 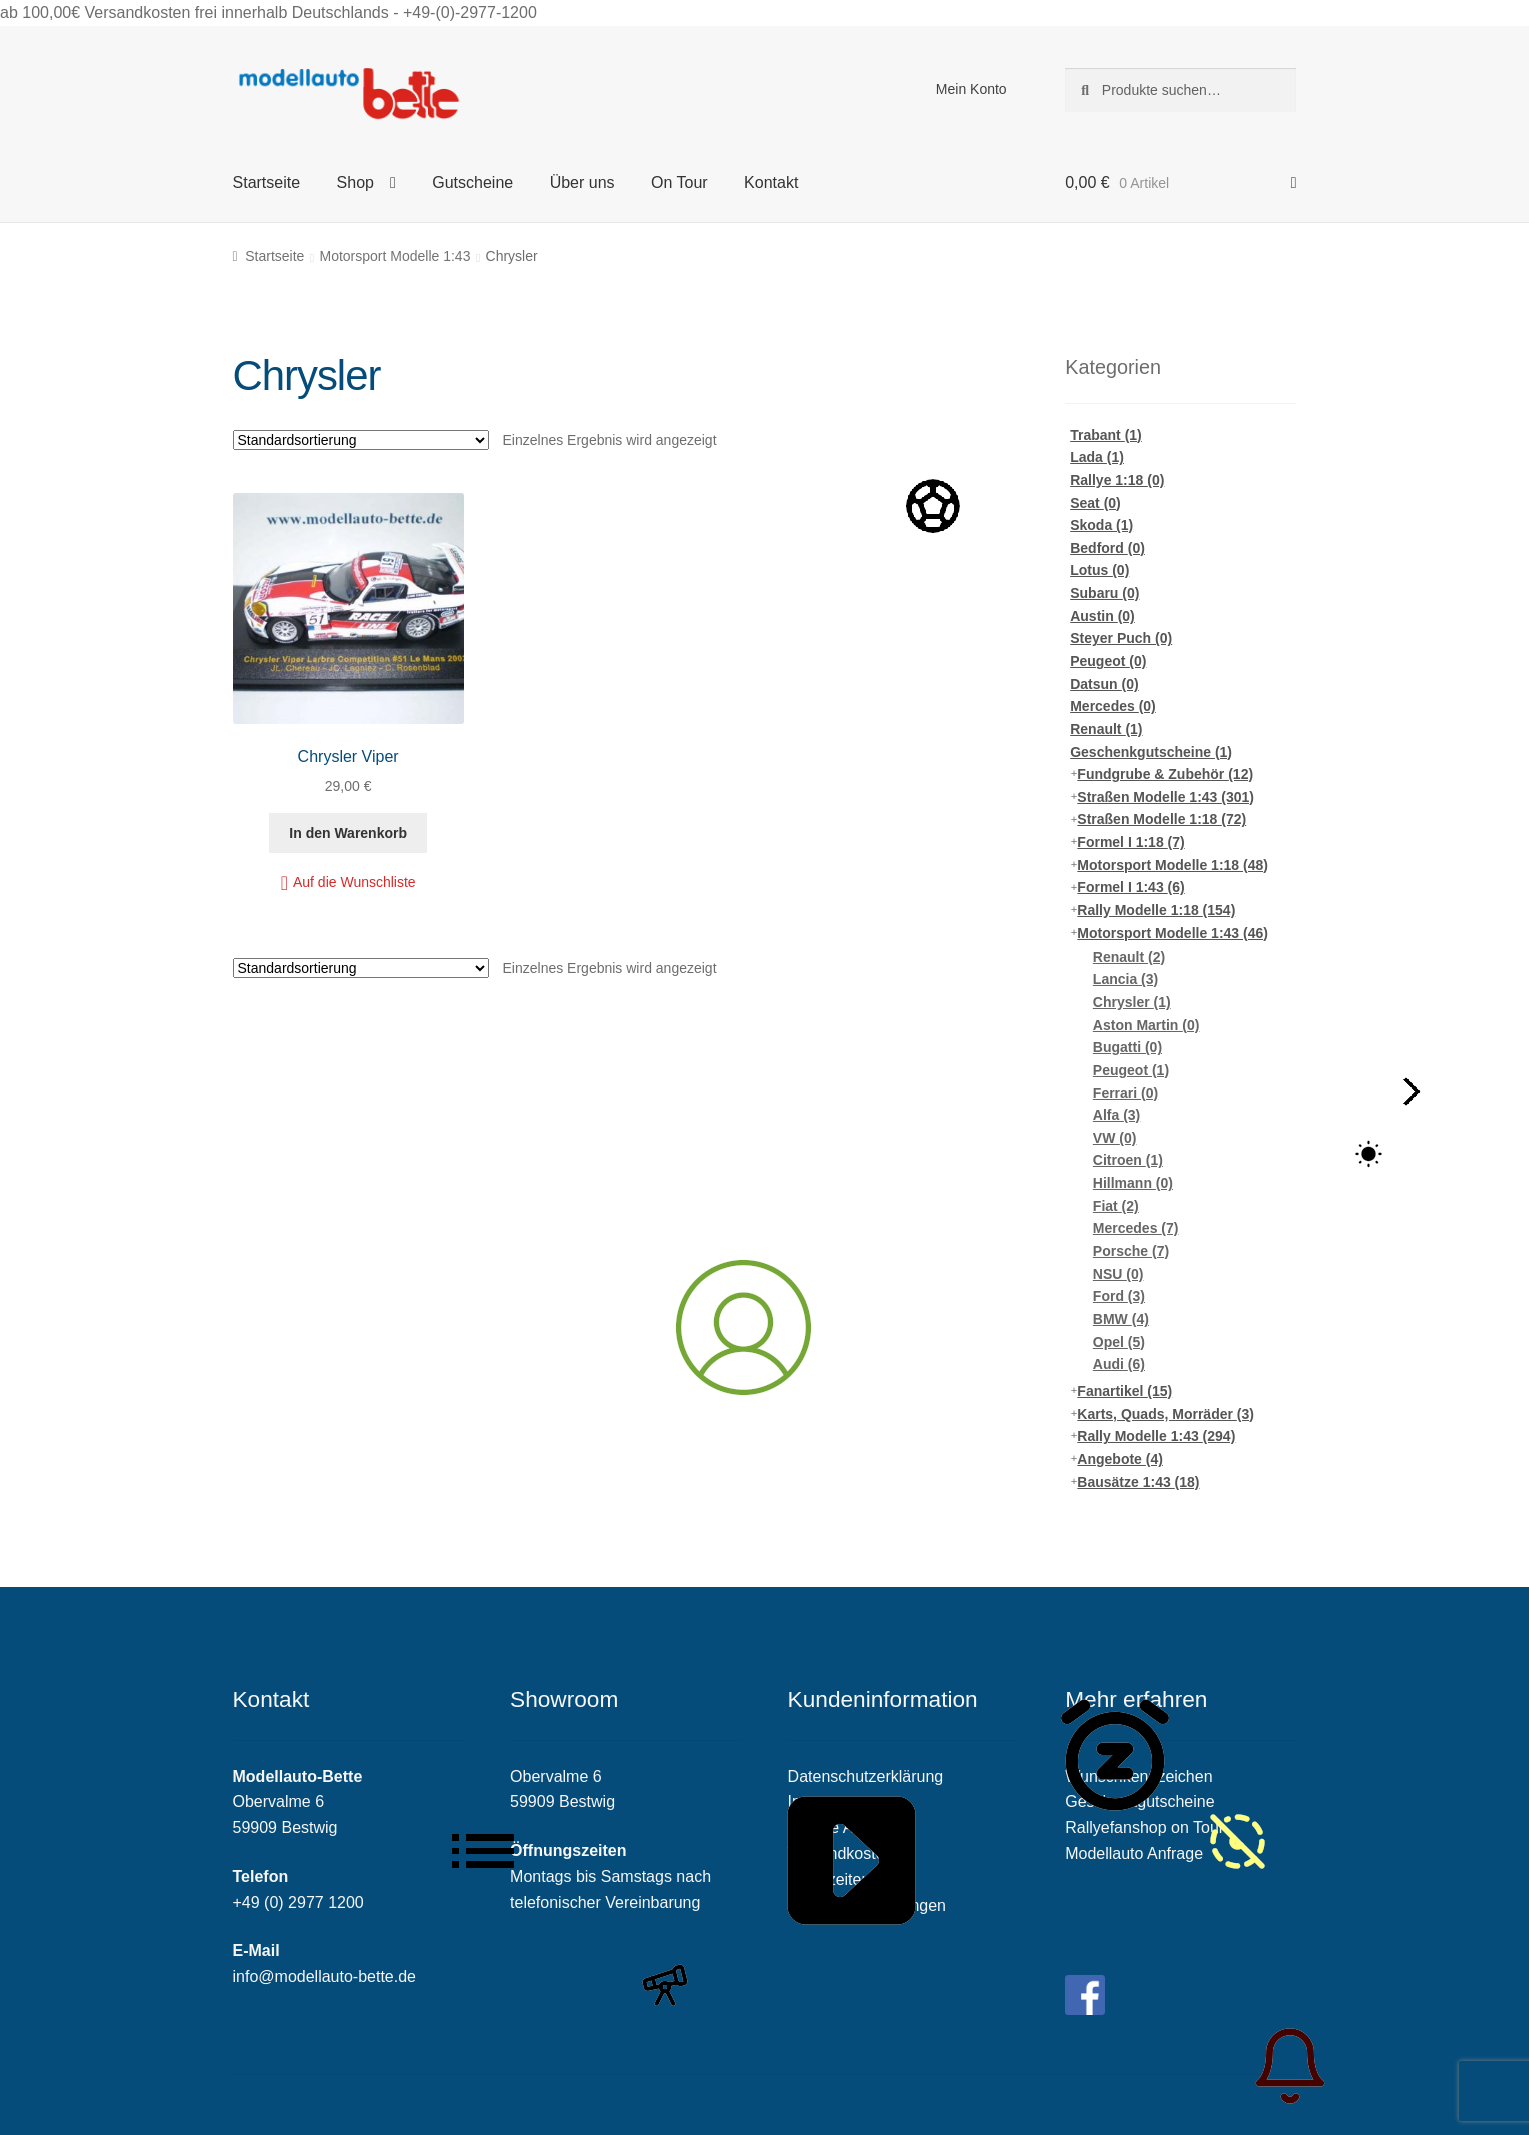 I want to click on view your profile, so click(x=743, y=1327).